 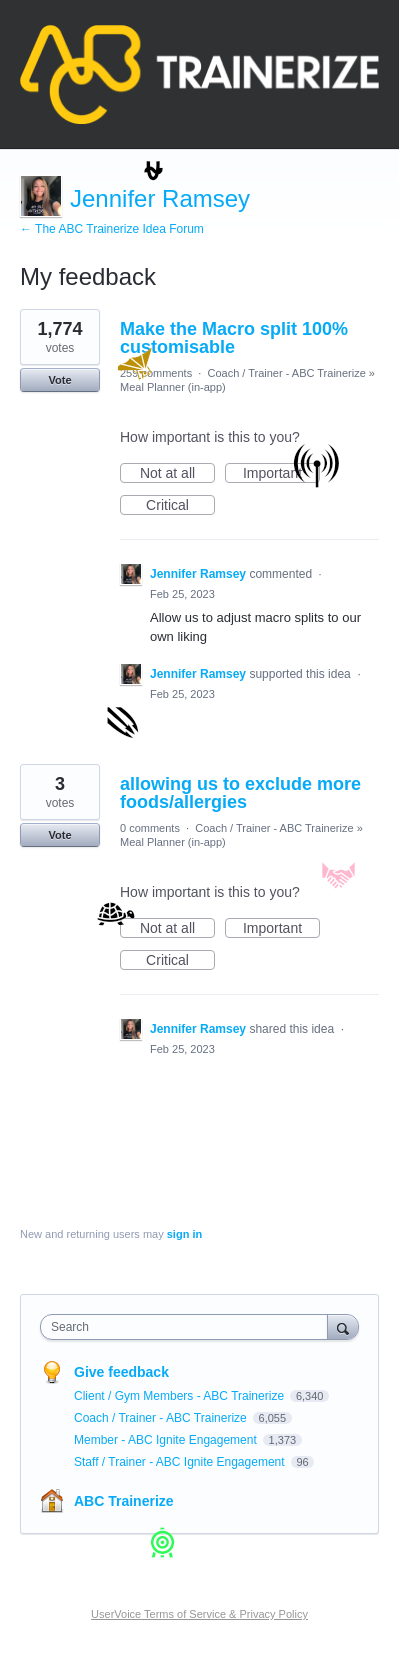 What do you see at coordinates (116, 914) in the screenshot?
I see `indicates slow speed or processing mode` at bounding box center [116, 914].